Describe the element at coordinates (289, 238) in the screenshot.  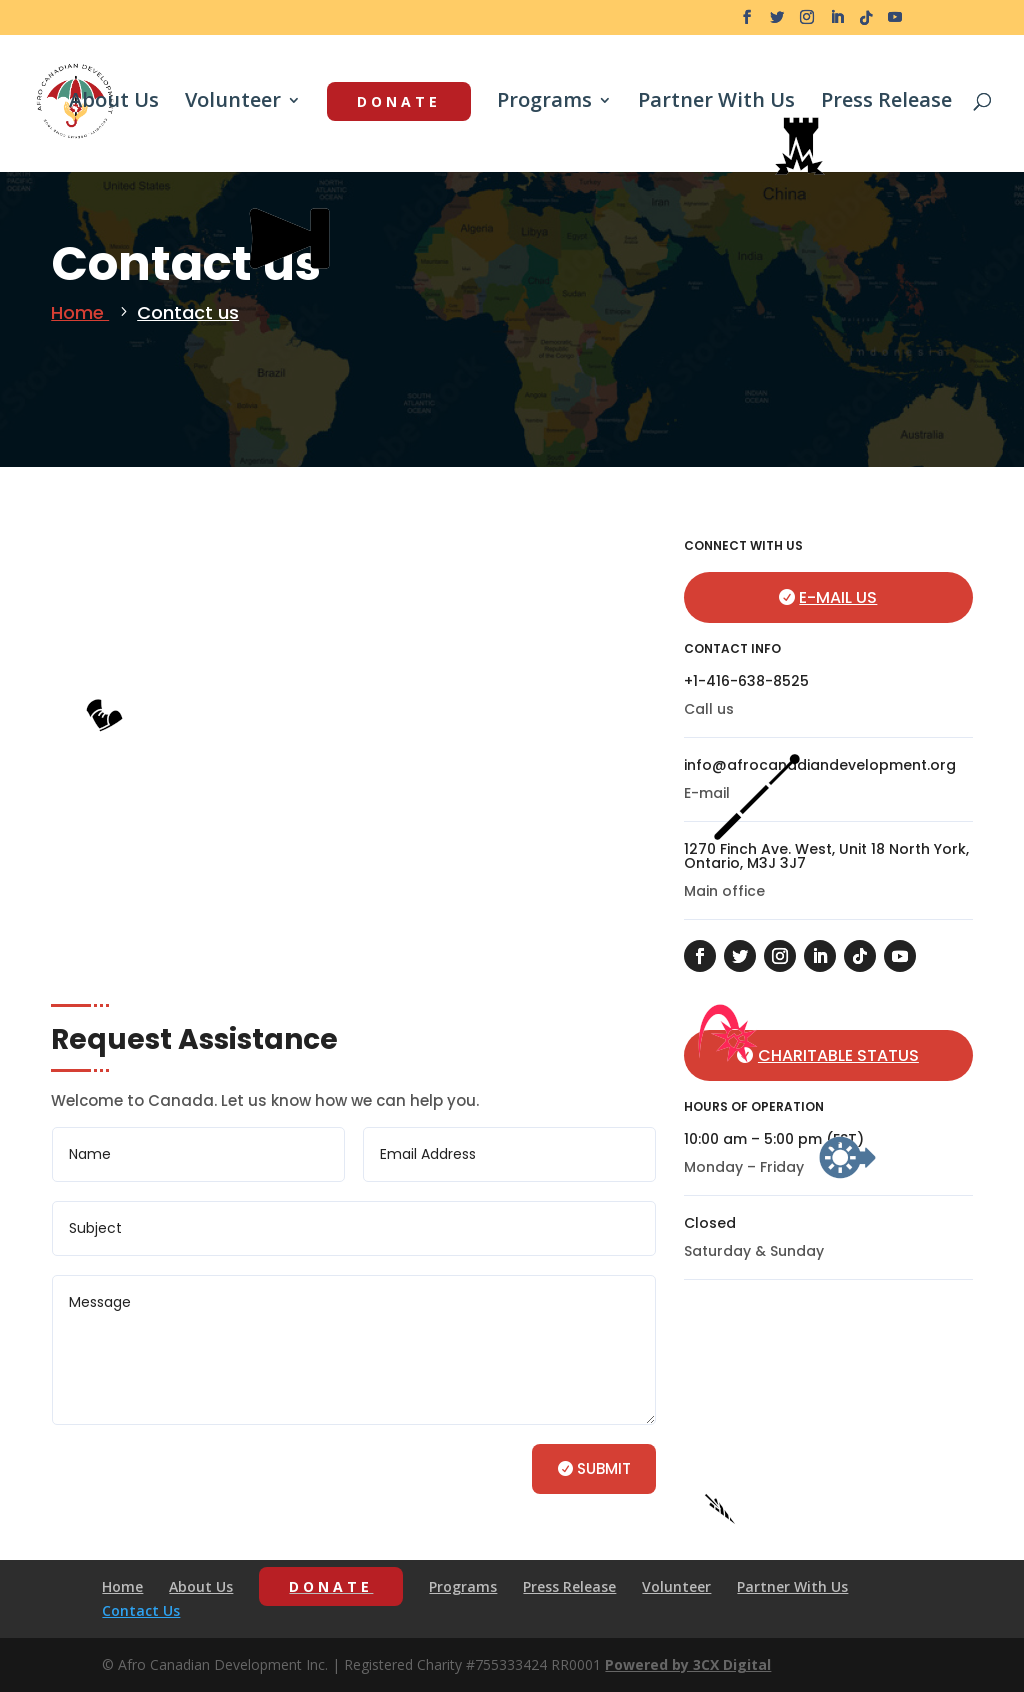
I see `skip to next track or media` at that location.